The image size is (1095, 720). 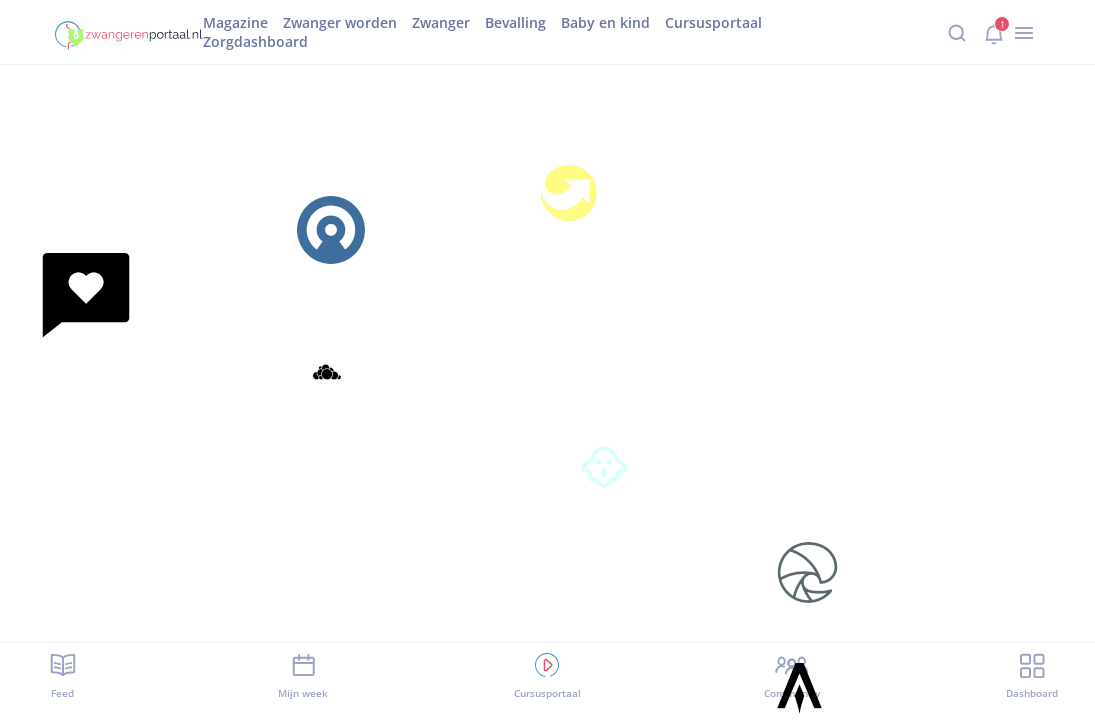 What do you see at coordinates (331, 230) in the screenshot?
I see `open the Castro podcast app` at bounding box center [331, 230].